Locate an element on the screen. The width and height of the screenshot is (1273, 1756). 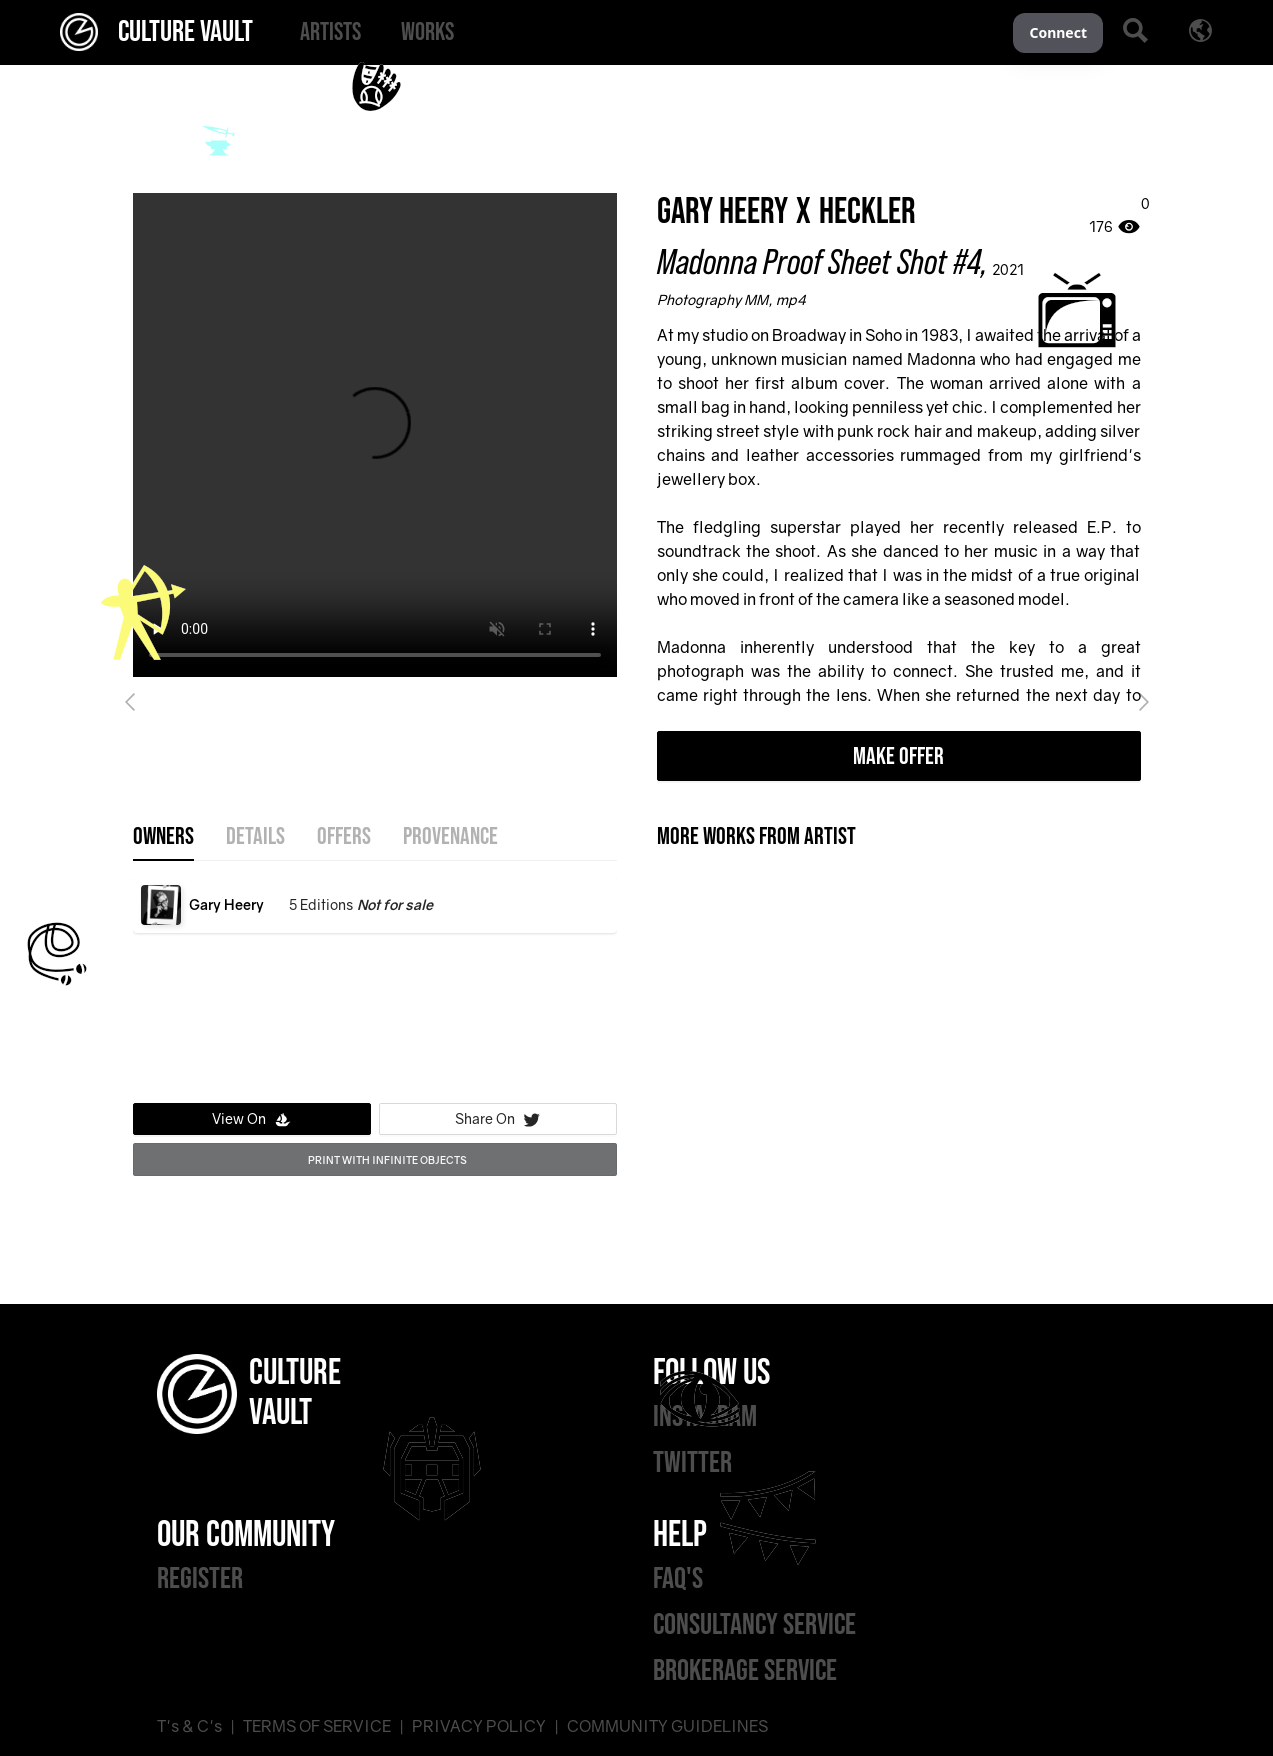
baseball or softball category is located at coordinates (376, 86).